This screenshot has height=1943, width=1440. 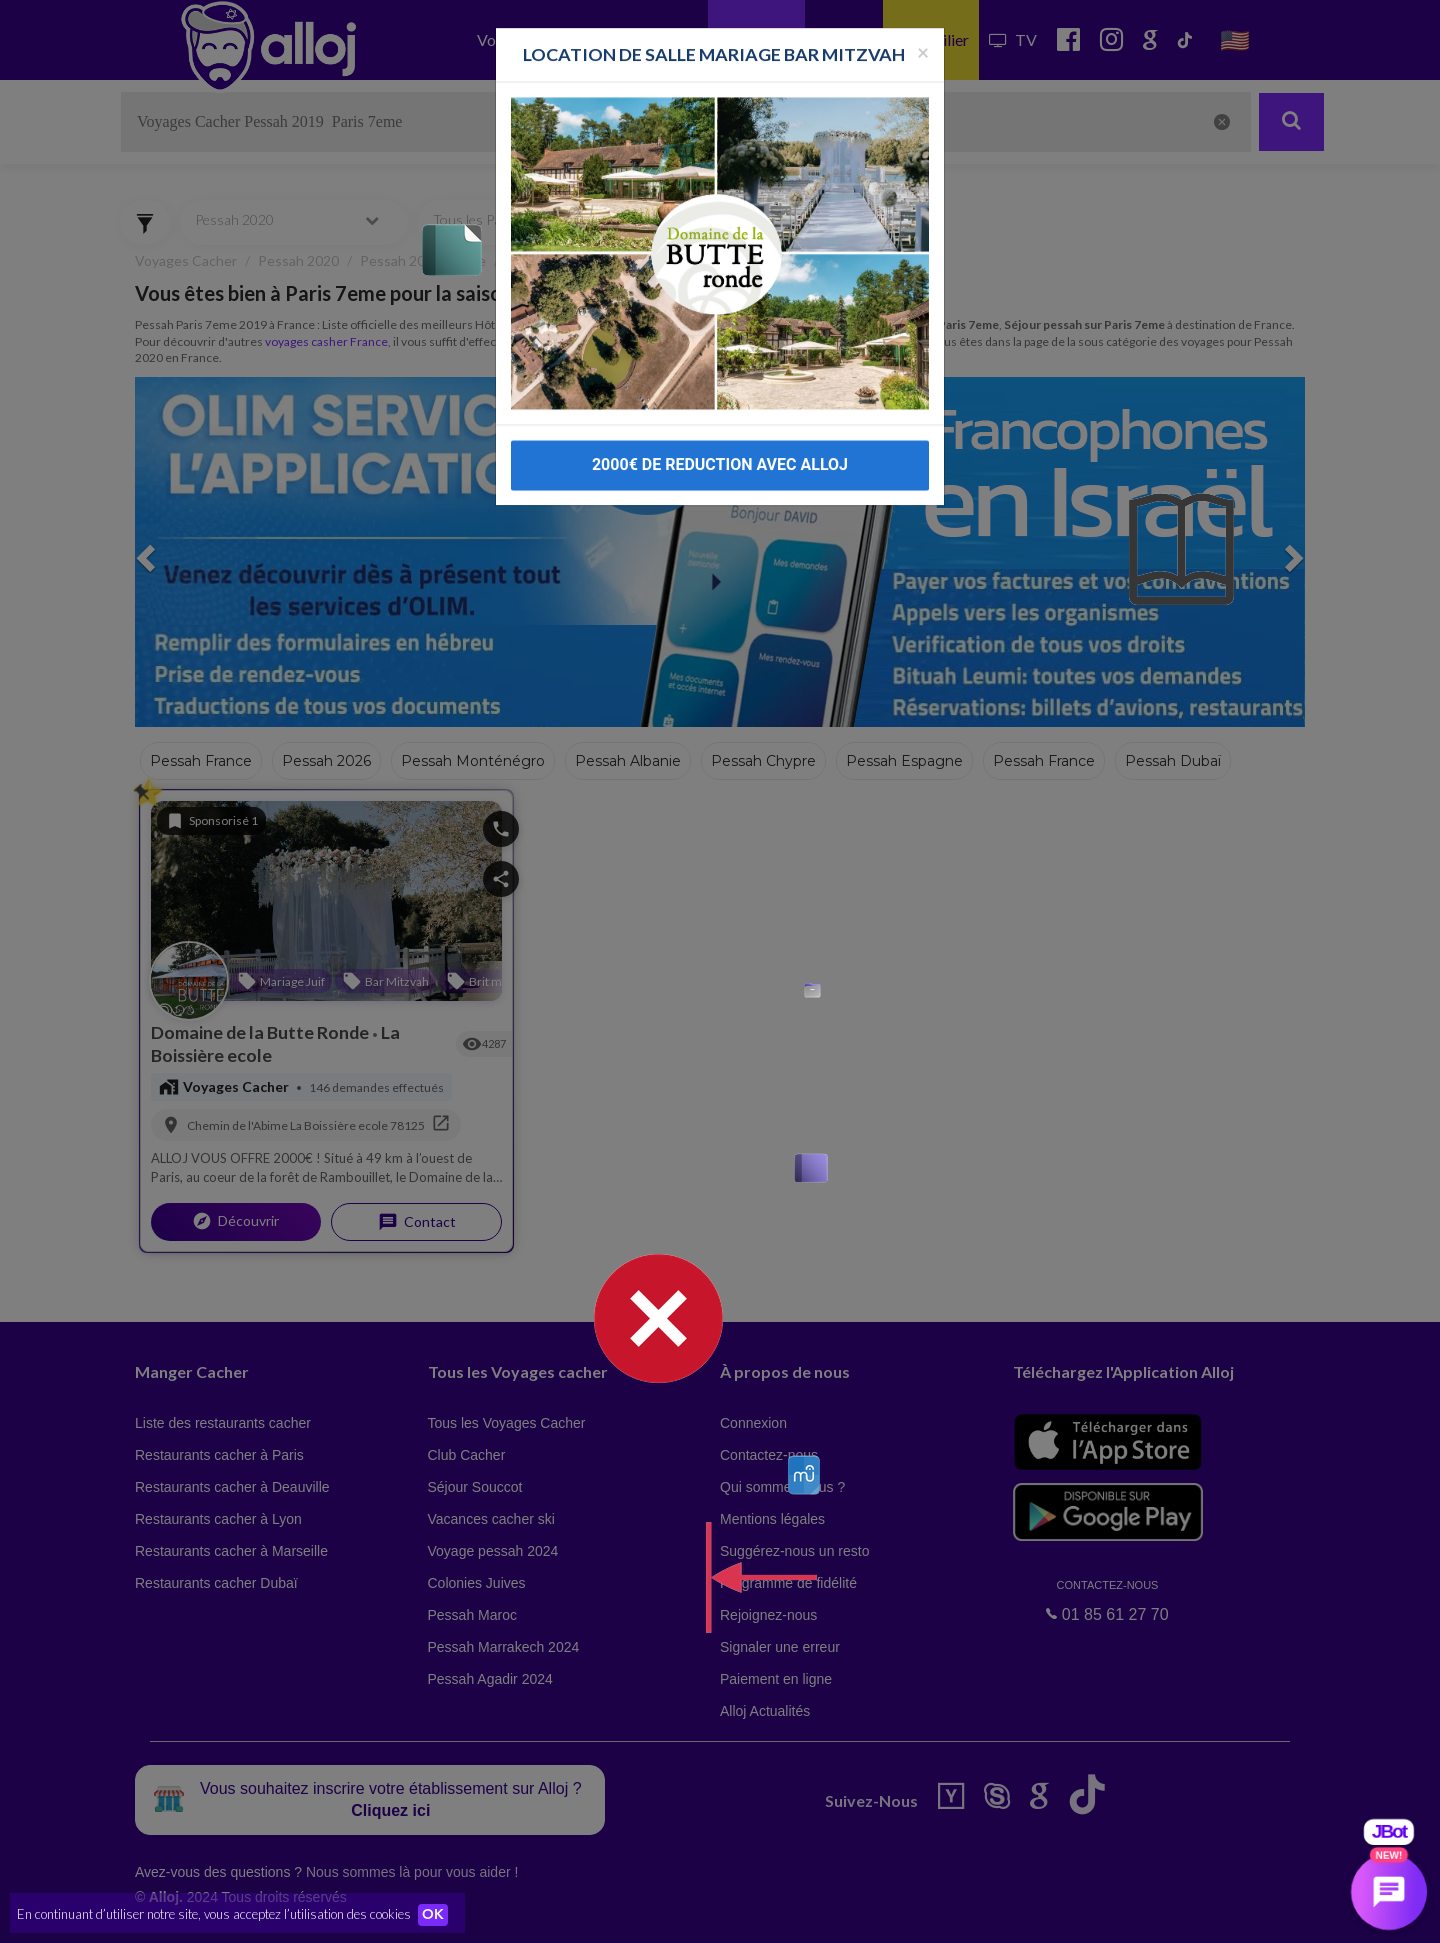 I want to click on access desktop folder, so click(x=811, y=1167).